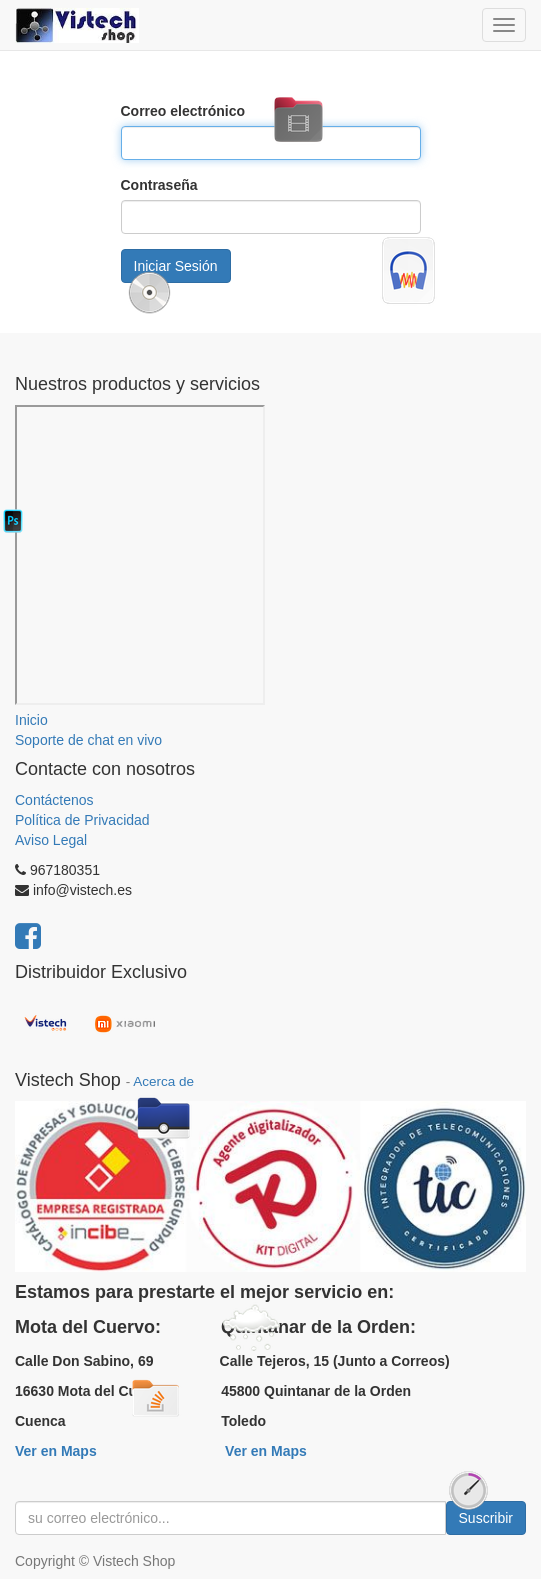 The height and width of the screenshot is (1579, 541). I want to click on open sysprof system profiler application, so click(468, 1490).